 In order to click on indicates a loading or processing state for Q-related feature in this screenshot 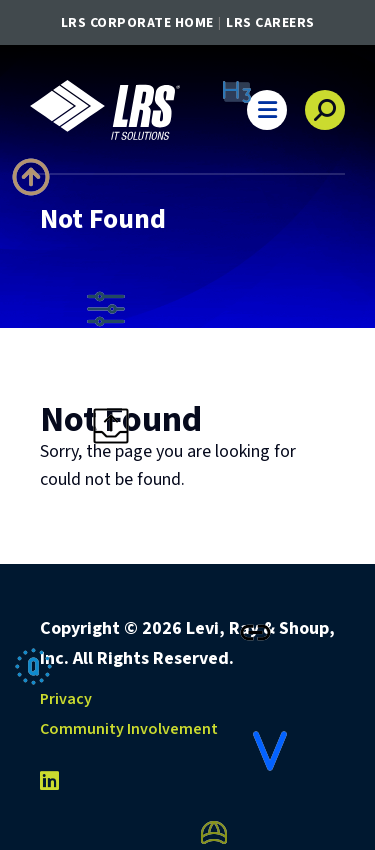, I will do `click(33, 666)`.